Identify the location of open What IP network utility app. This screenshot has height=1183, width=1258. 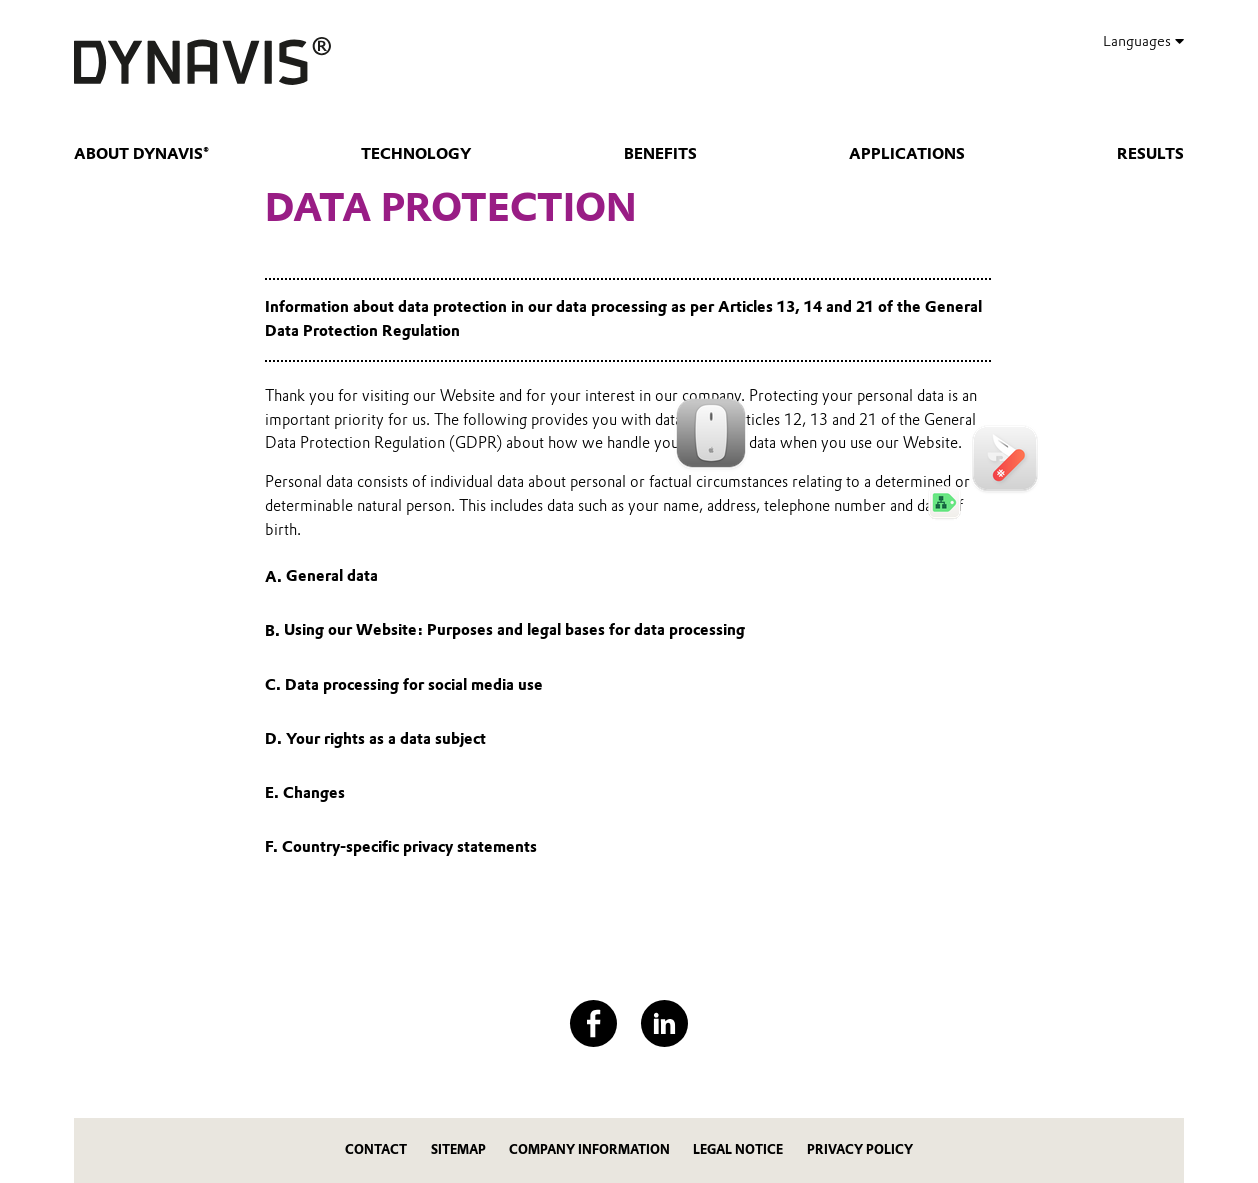
(944, 502).